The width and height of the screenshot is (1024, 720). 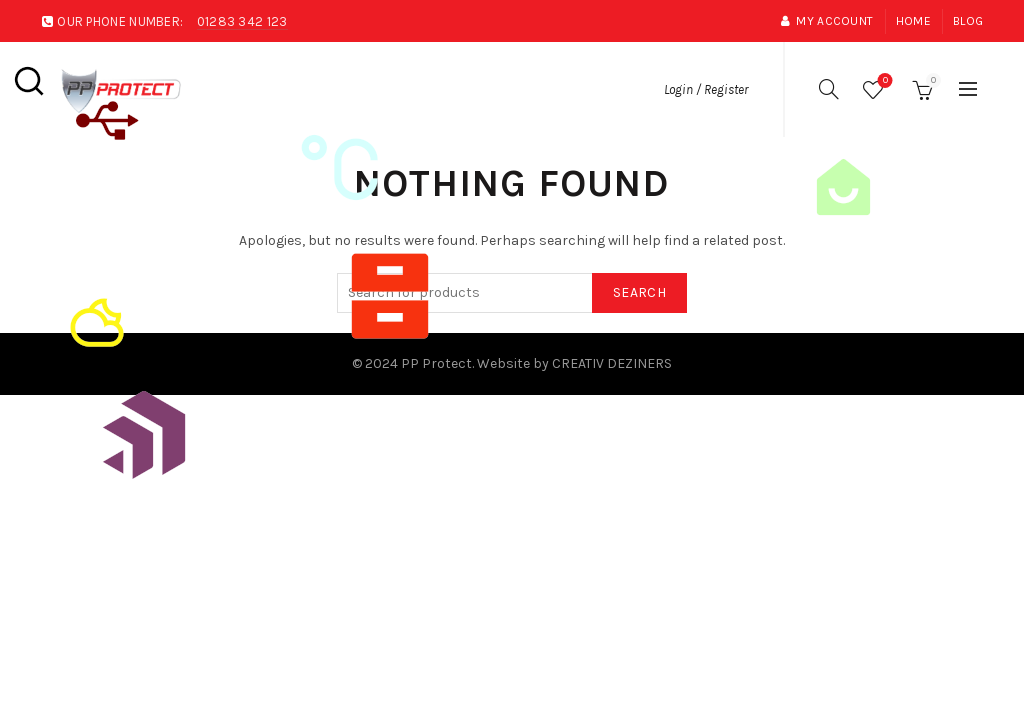 I want to click on indicates partly cloudy night weather conditions, so click(x=97, y=325).